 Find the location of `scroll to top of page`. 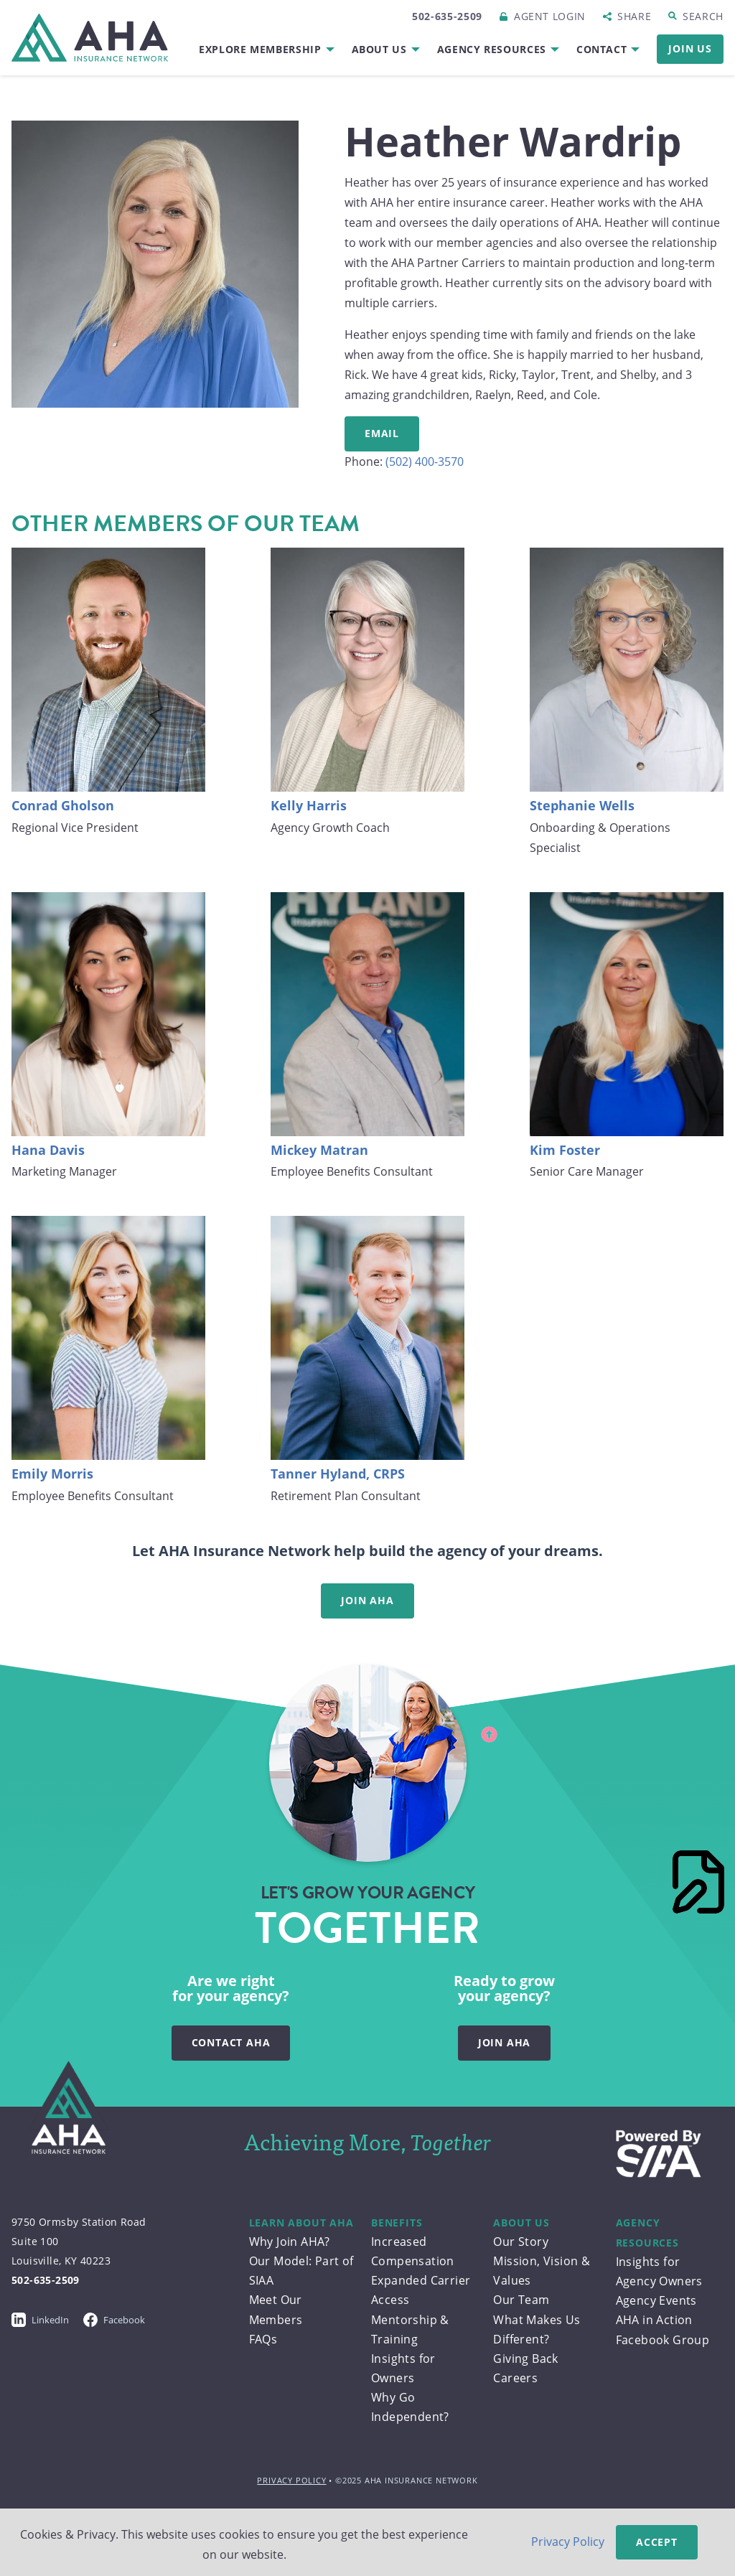

scroll to top of page is located at coordinates (489, 1734).